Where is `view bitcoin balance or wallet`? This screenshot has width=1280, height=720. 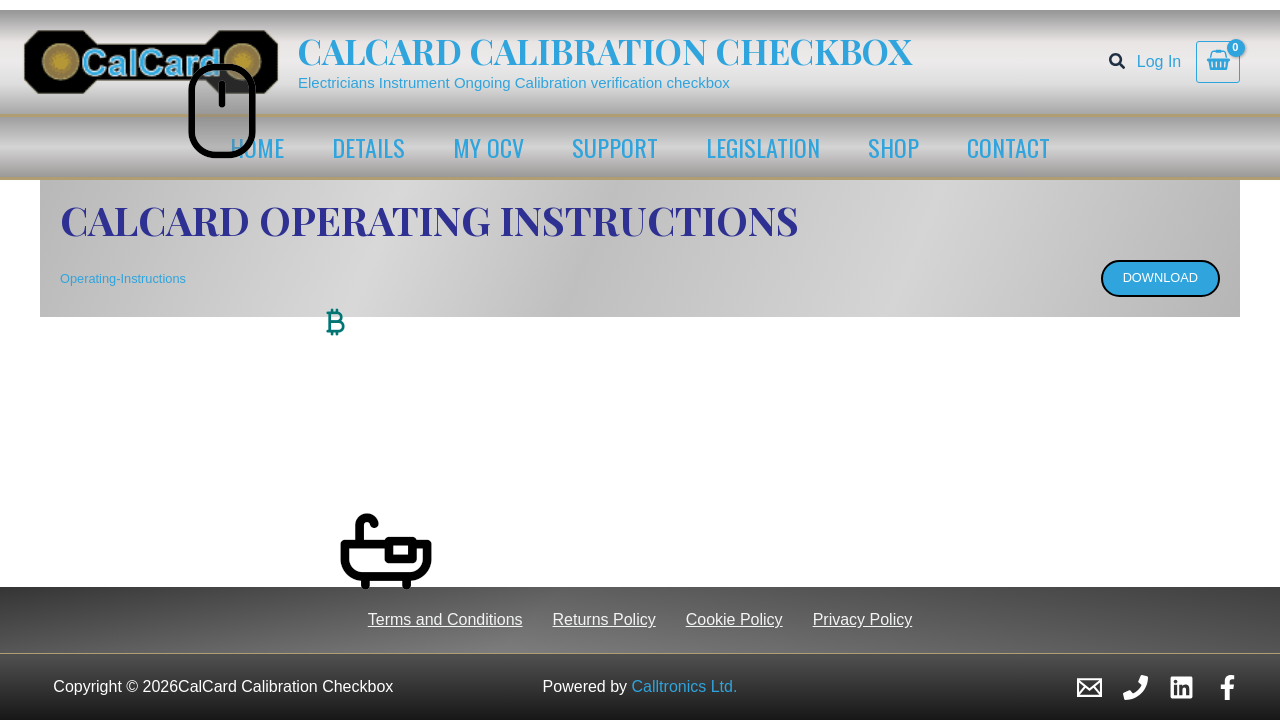 view bitcoin balance or wallet is located at coordinates (334, 322).